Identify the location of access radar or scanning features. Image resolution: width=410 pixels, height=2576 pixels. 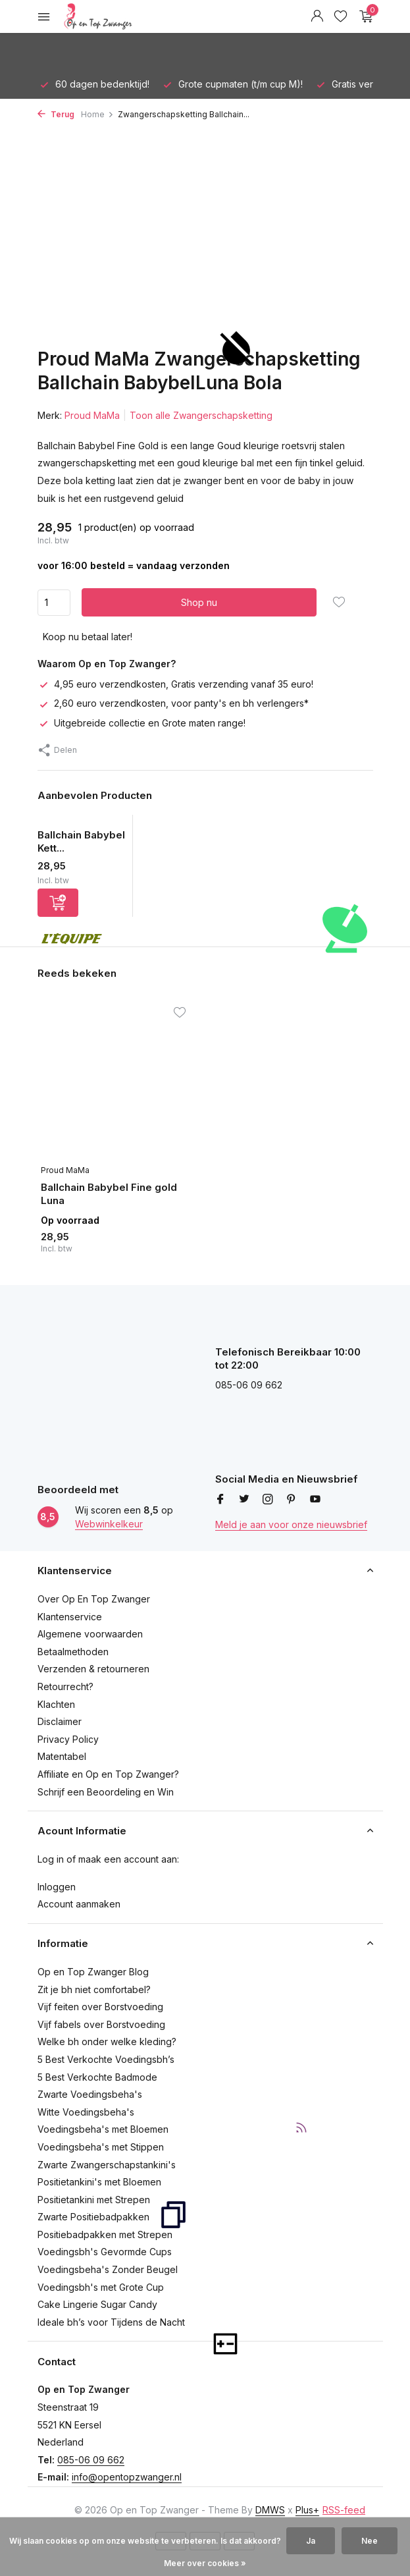
(345, 929).